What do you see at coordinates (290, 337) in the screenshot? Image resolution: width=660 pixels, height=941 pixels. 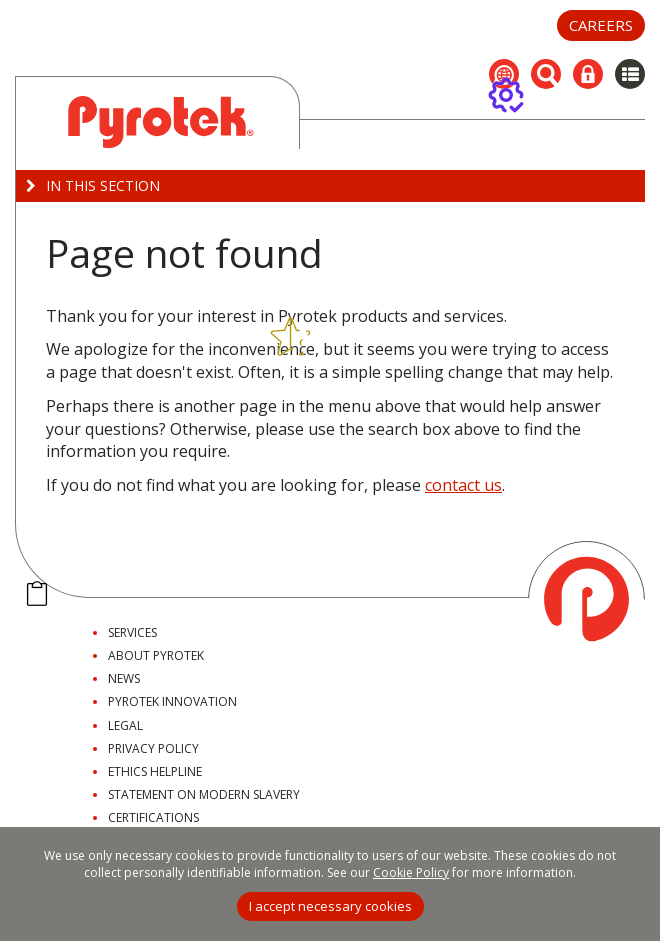 I see `indicates a partial or half-star rating` at bounding box center [290, 337].